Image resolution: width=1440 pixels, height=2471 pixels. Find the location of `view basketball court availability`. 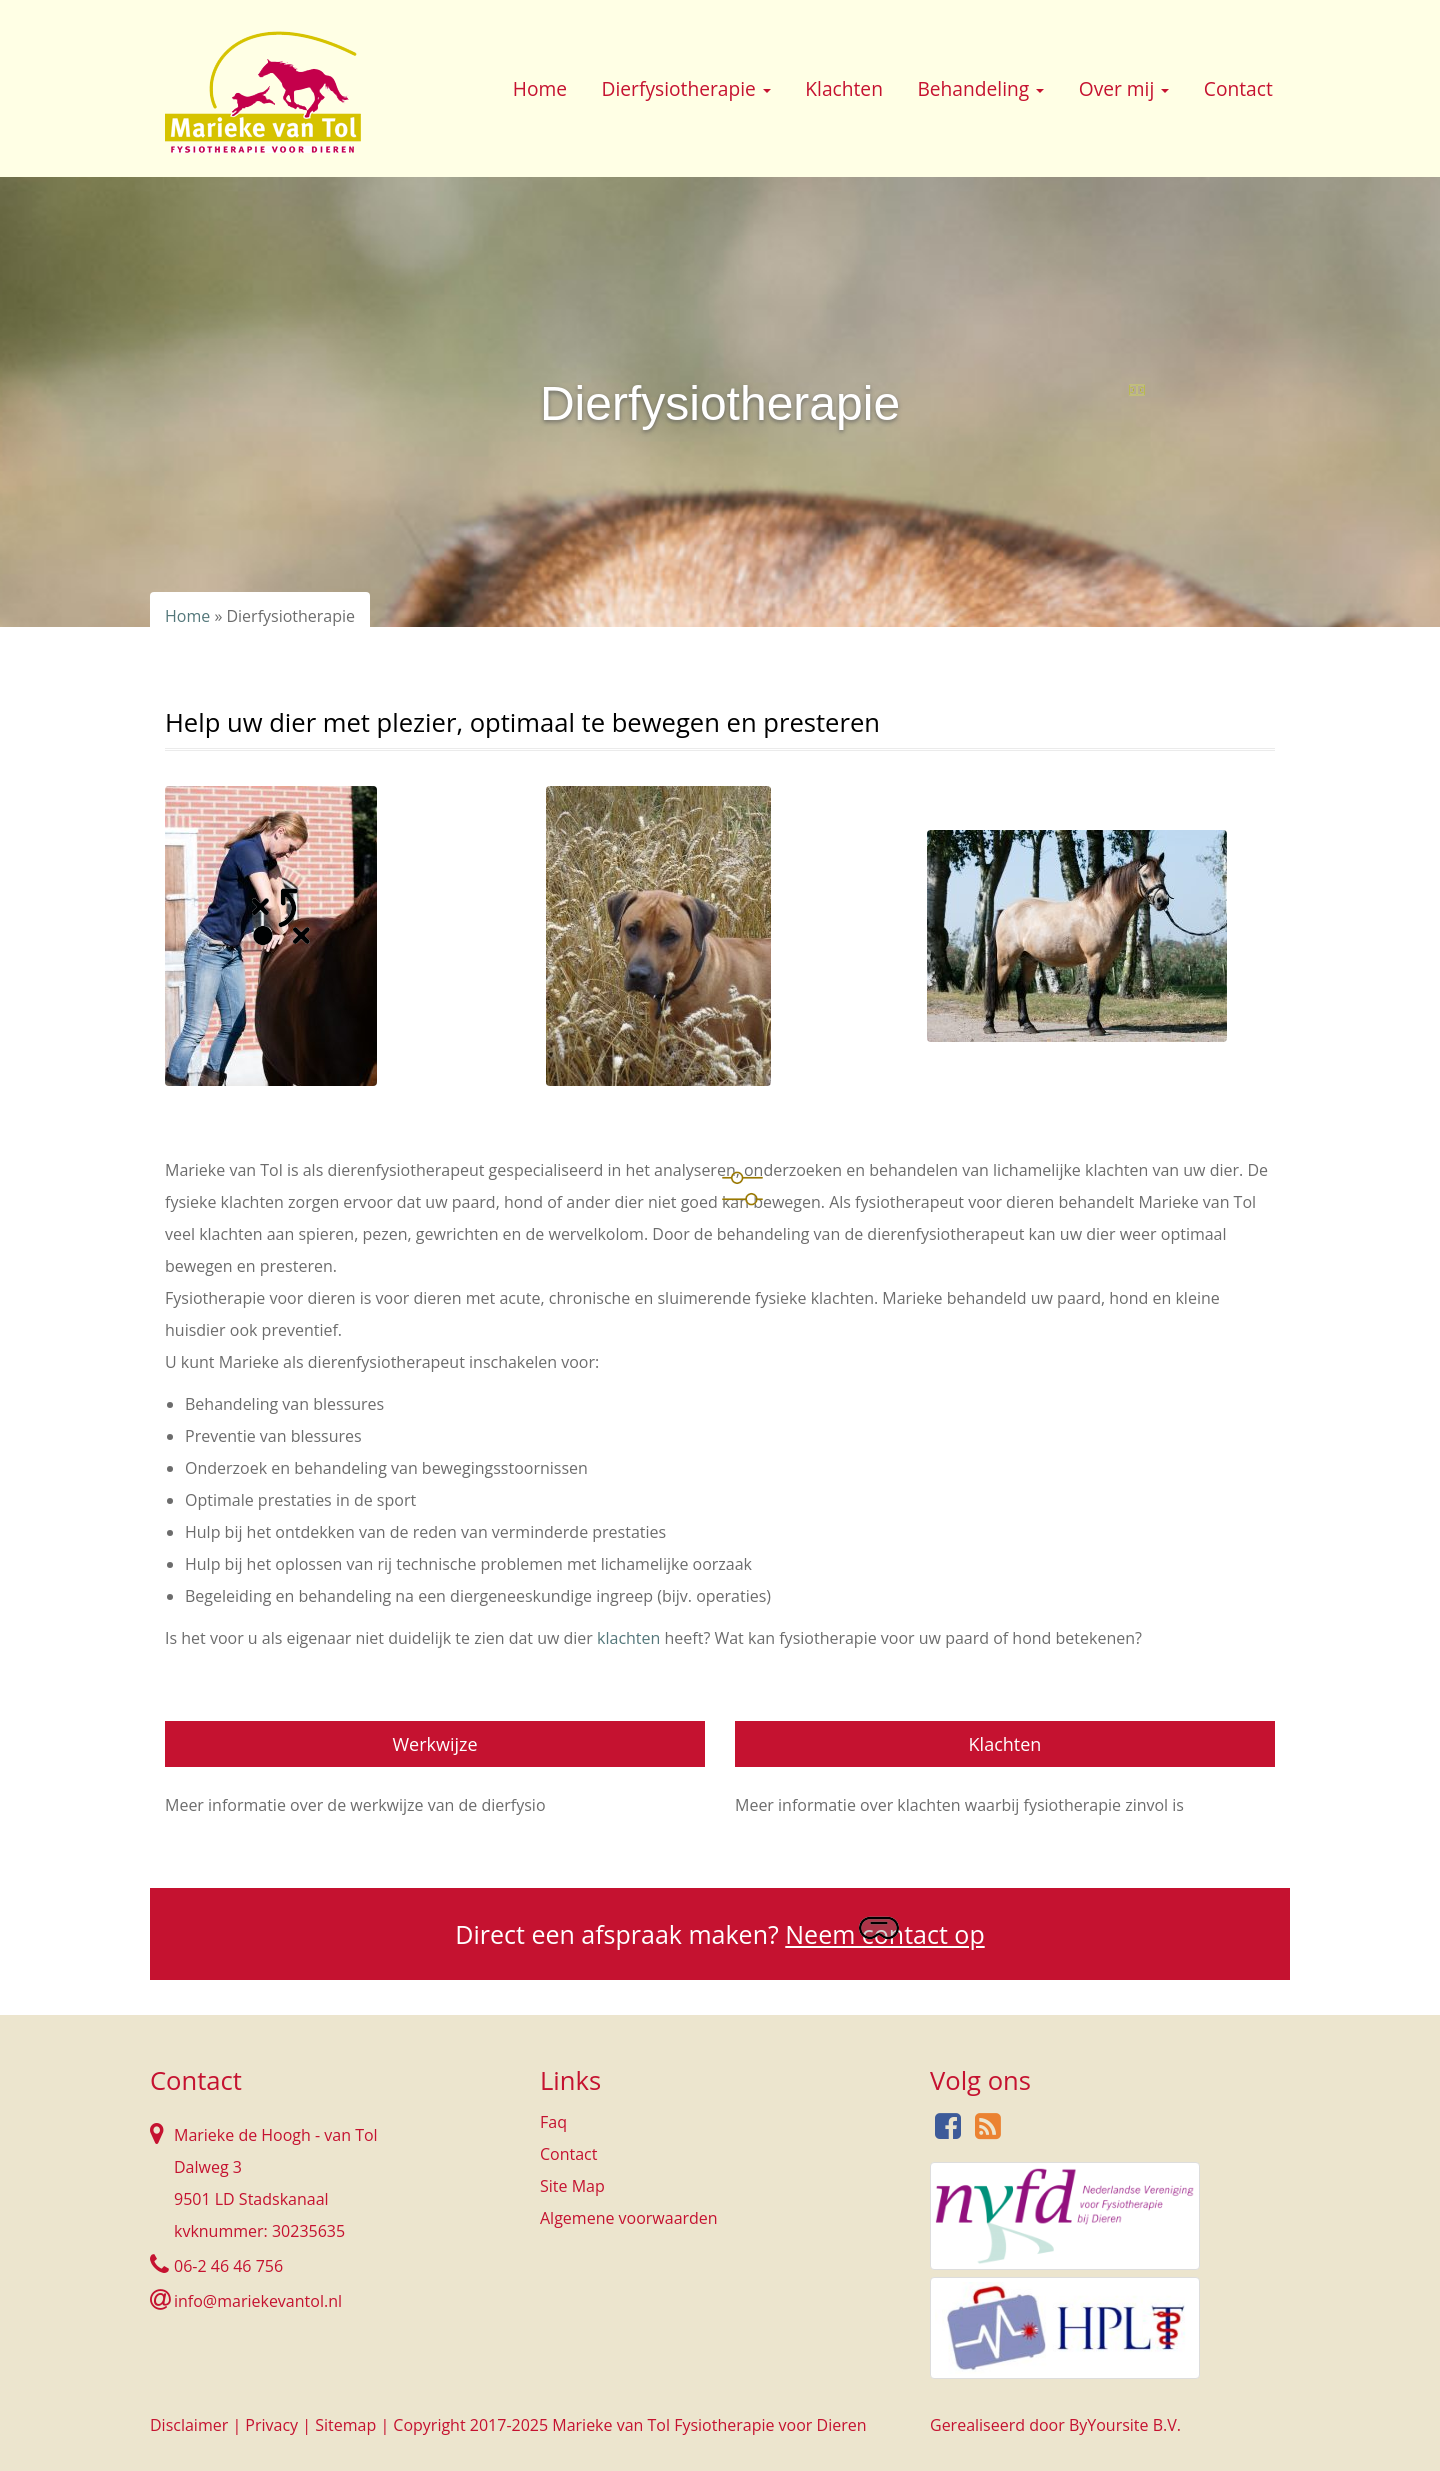

view basketball court availability is located at coordinates (1137, 390).